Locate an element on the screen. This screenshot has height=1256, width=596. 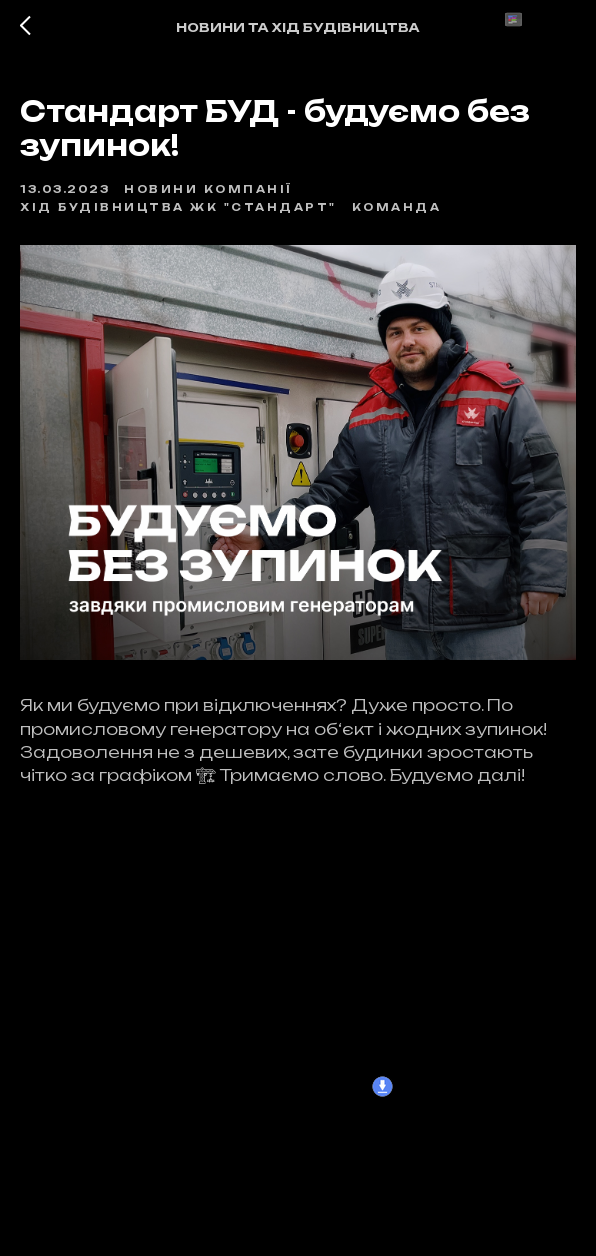
access your downloads folder is located at coordinates (382, 1086).